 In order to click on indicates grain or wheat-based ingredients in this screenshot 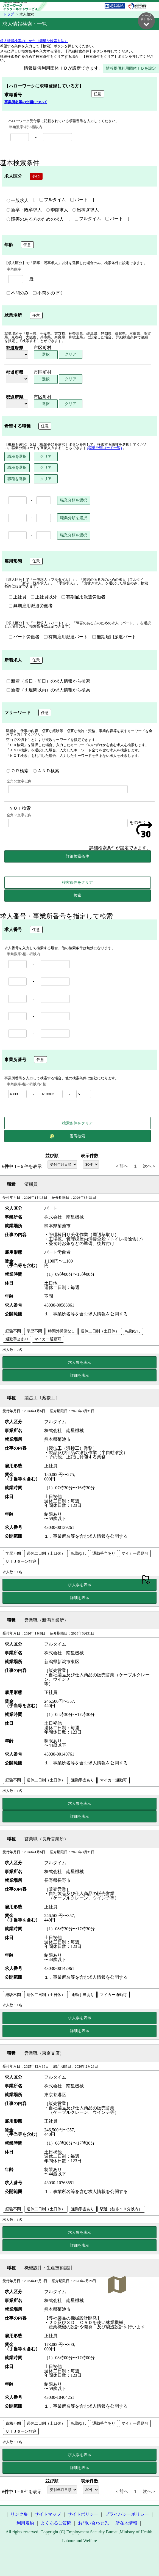, I will do `click(52, 1136)`.